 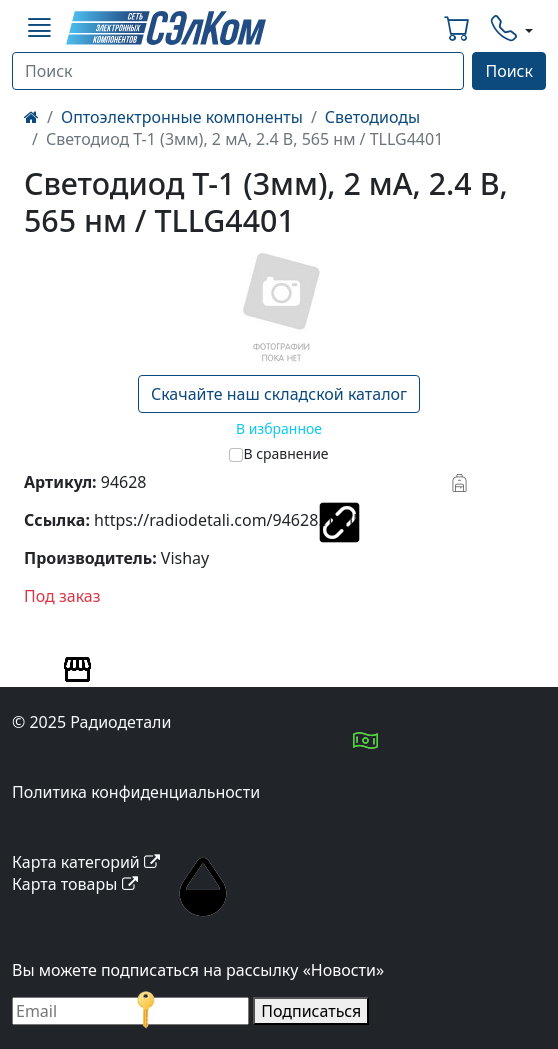 What do you see at coordinates (365, 740) in the screenshot?
I see `view currency or payment options` at bounding box center [365, 740].